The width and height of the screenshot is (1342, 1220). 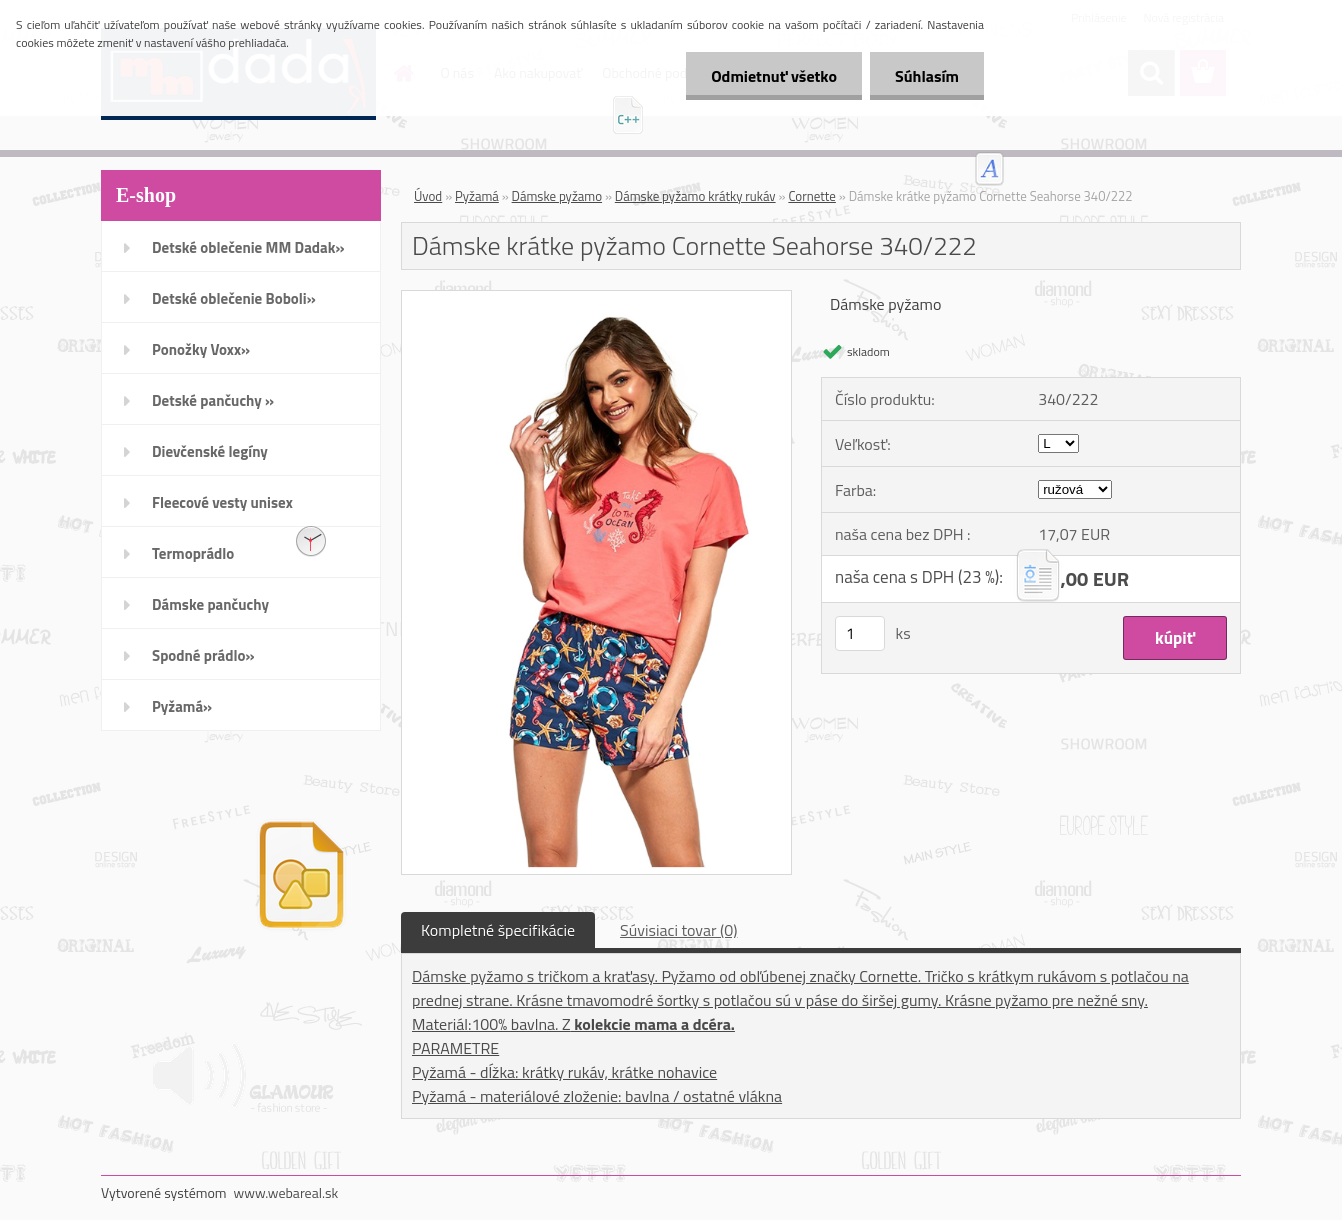 What do you see at coordinates (311, 541) in the screenshot?
I see `access recently opened files or folders` at bounding box center [311, 541].